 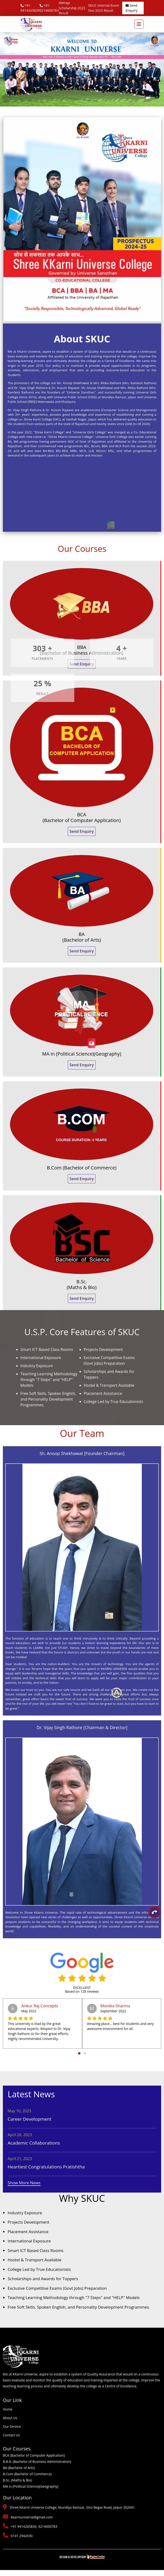 What do you see at coordinates (116, 1693) in the screenshot?
I see `check for system software updates` at bounding box center [116, 1693].